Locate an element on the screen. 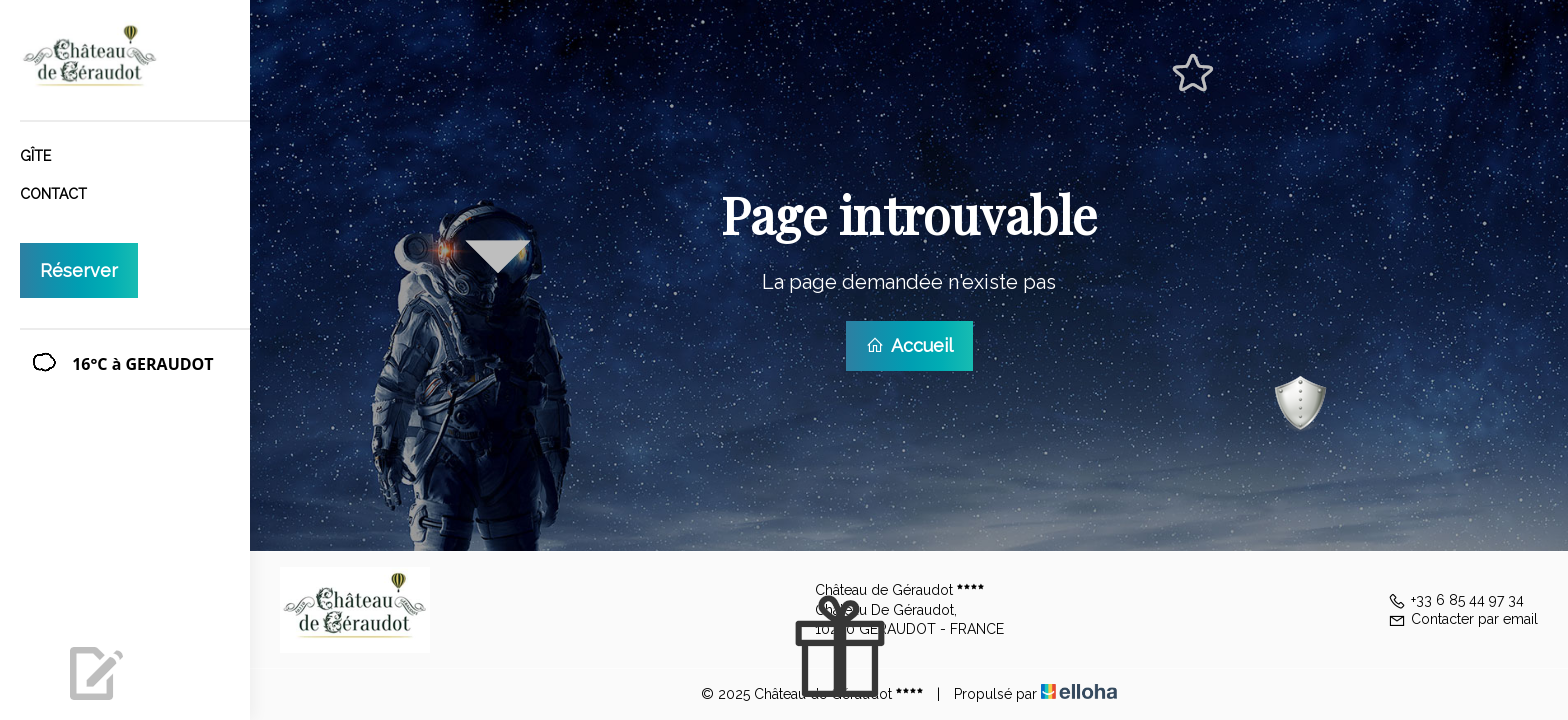  scroll down or view more content below is located at coordinates (498, 254).